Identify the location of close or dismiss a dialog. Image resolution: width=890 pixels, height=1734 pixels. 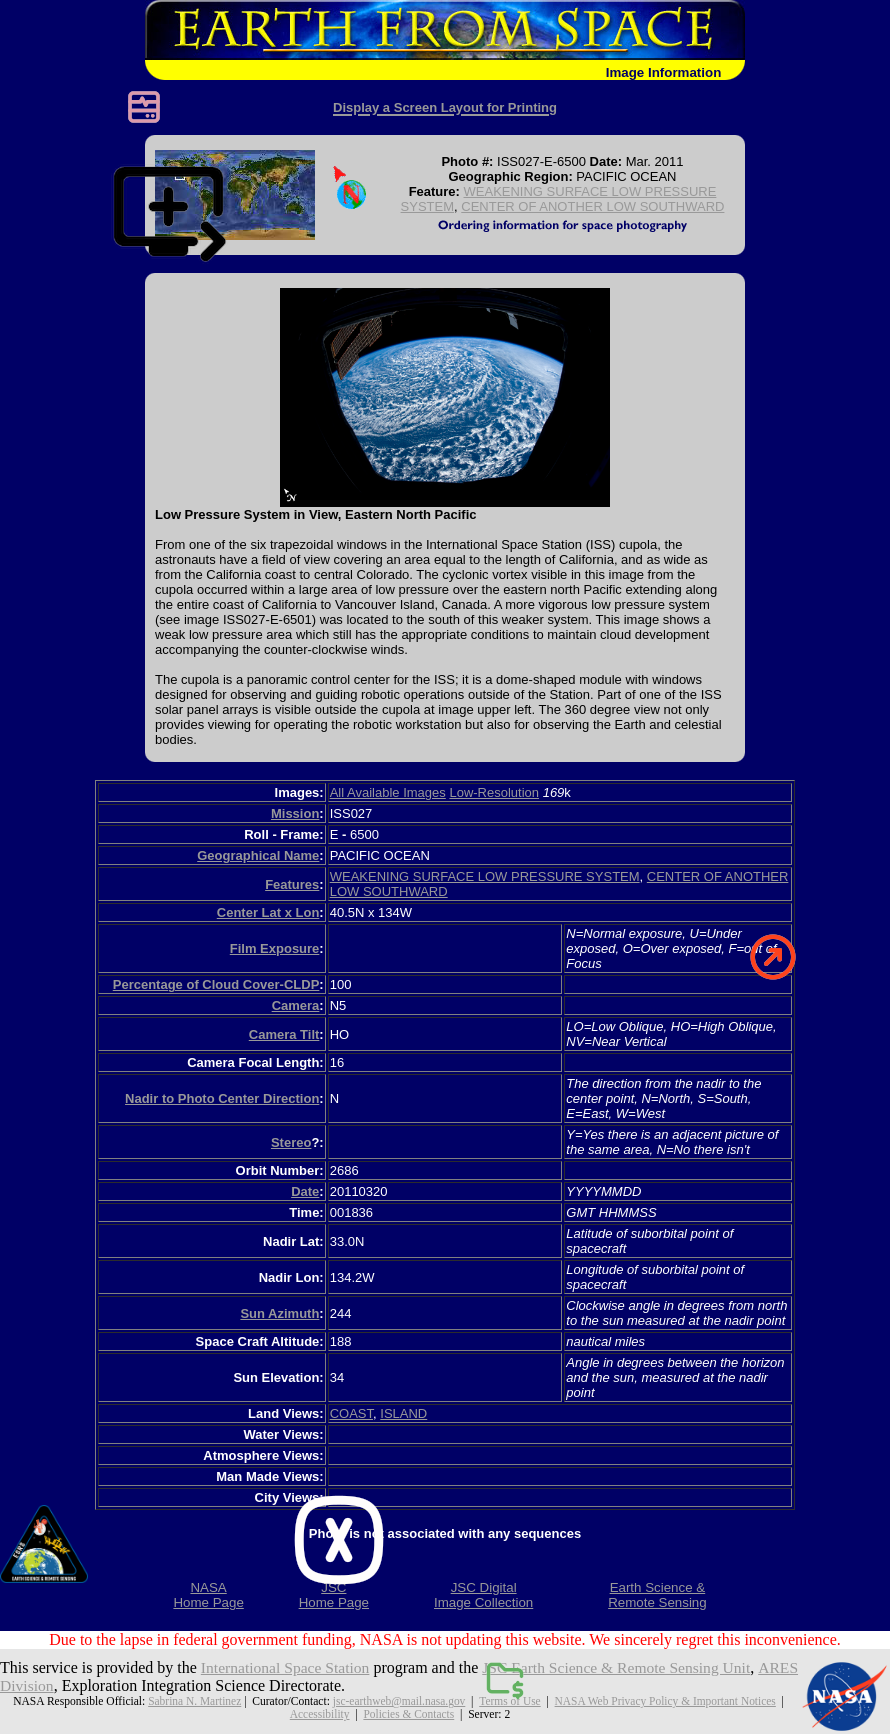
(339, 1540).